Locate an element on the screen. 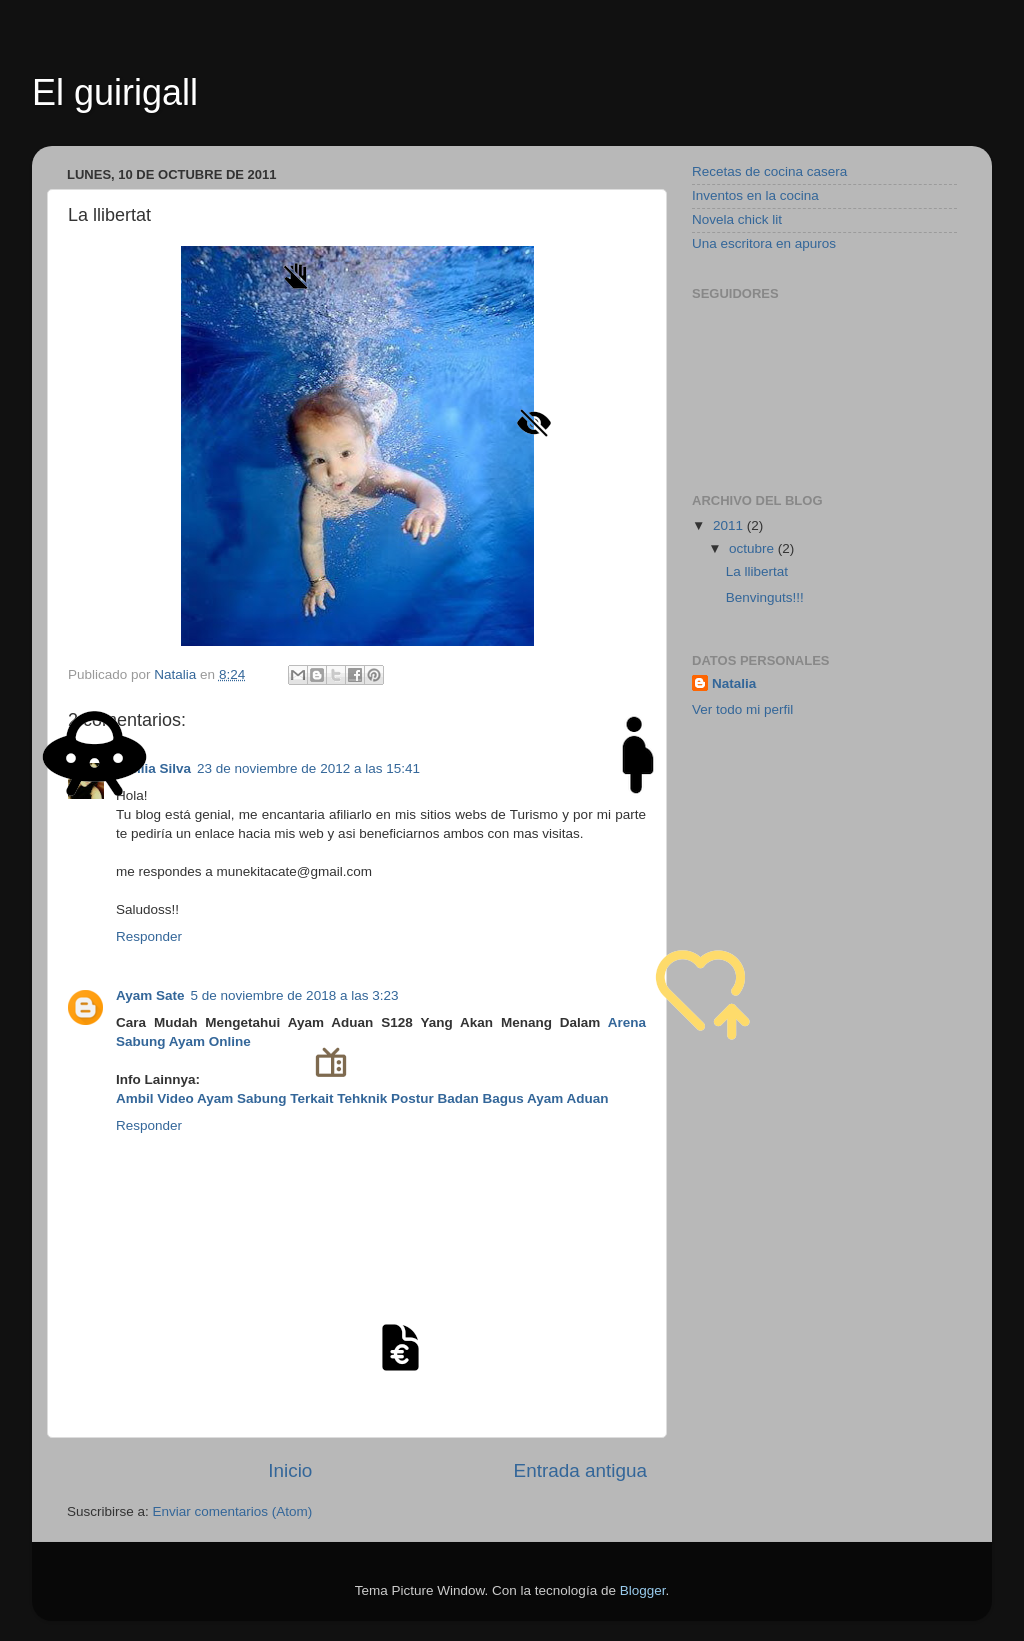  access sci-fi or space-themed content is located at coordinates (94, 753).